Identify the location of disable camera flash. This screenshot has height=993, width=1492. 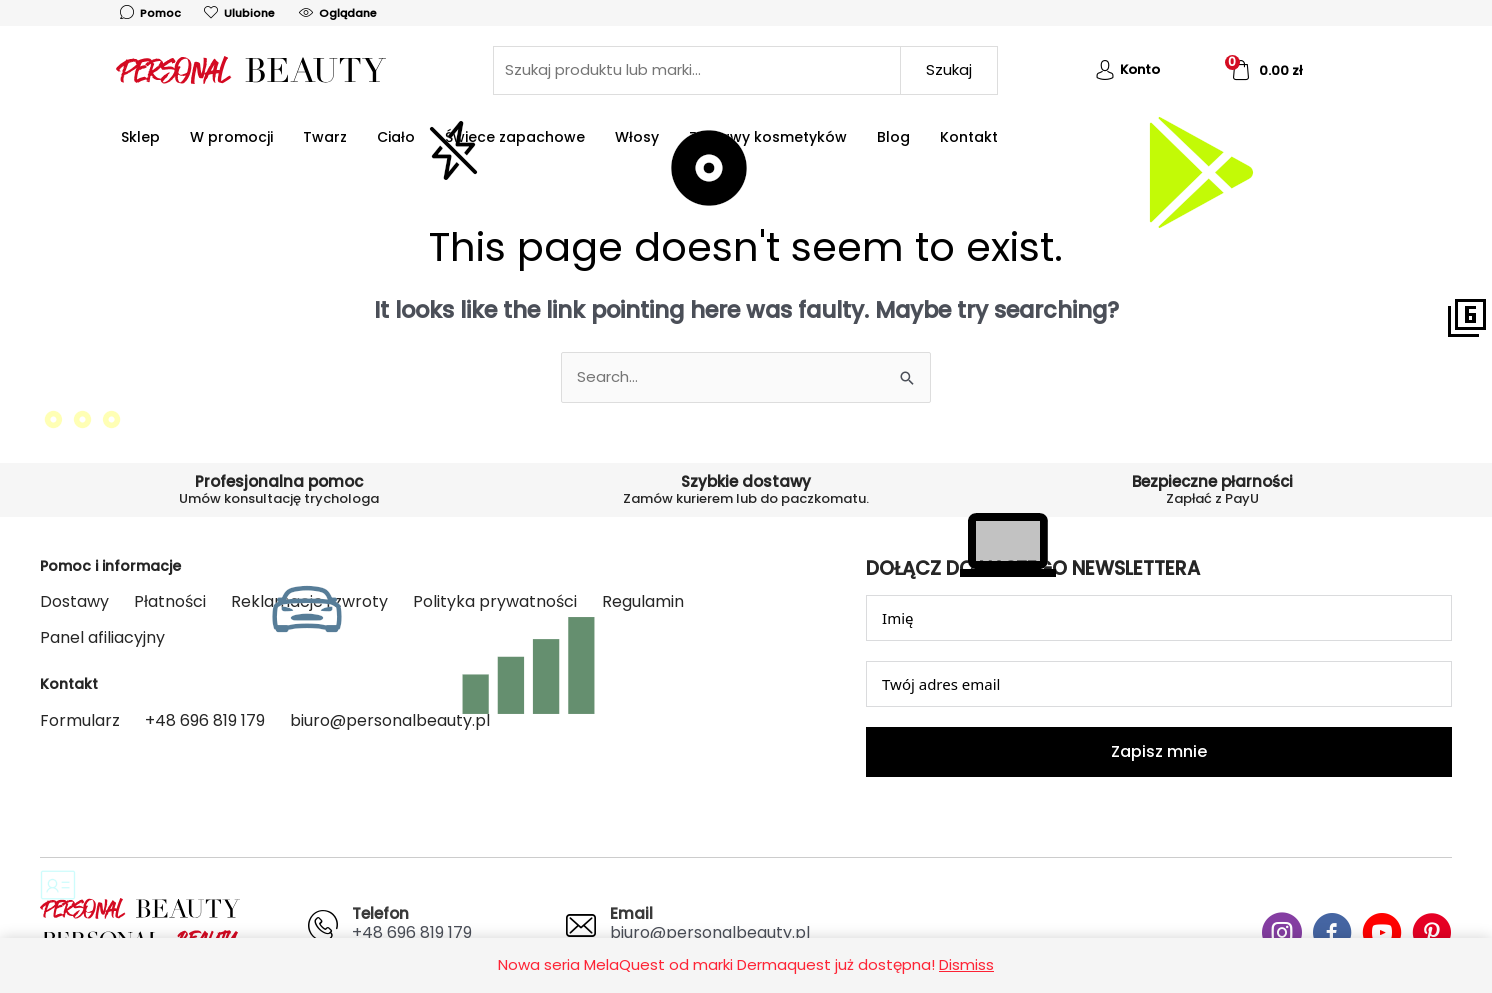
(453, 150).